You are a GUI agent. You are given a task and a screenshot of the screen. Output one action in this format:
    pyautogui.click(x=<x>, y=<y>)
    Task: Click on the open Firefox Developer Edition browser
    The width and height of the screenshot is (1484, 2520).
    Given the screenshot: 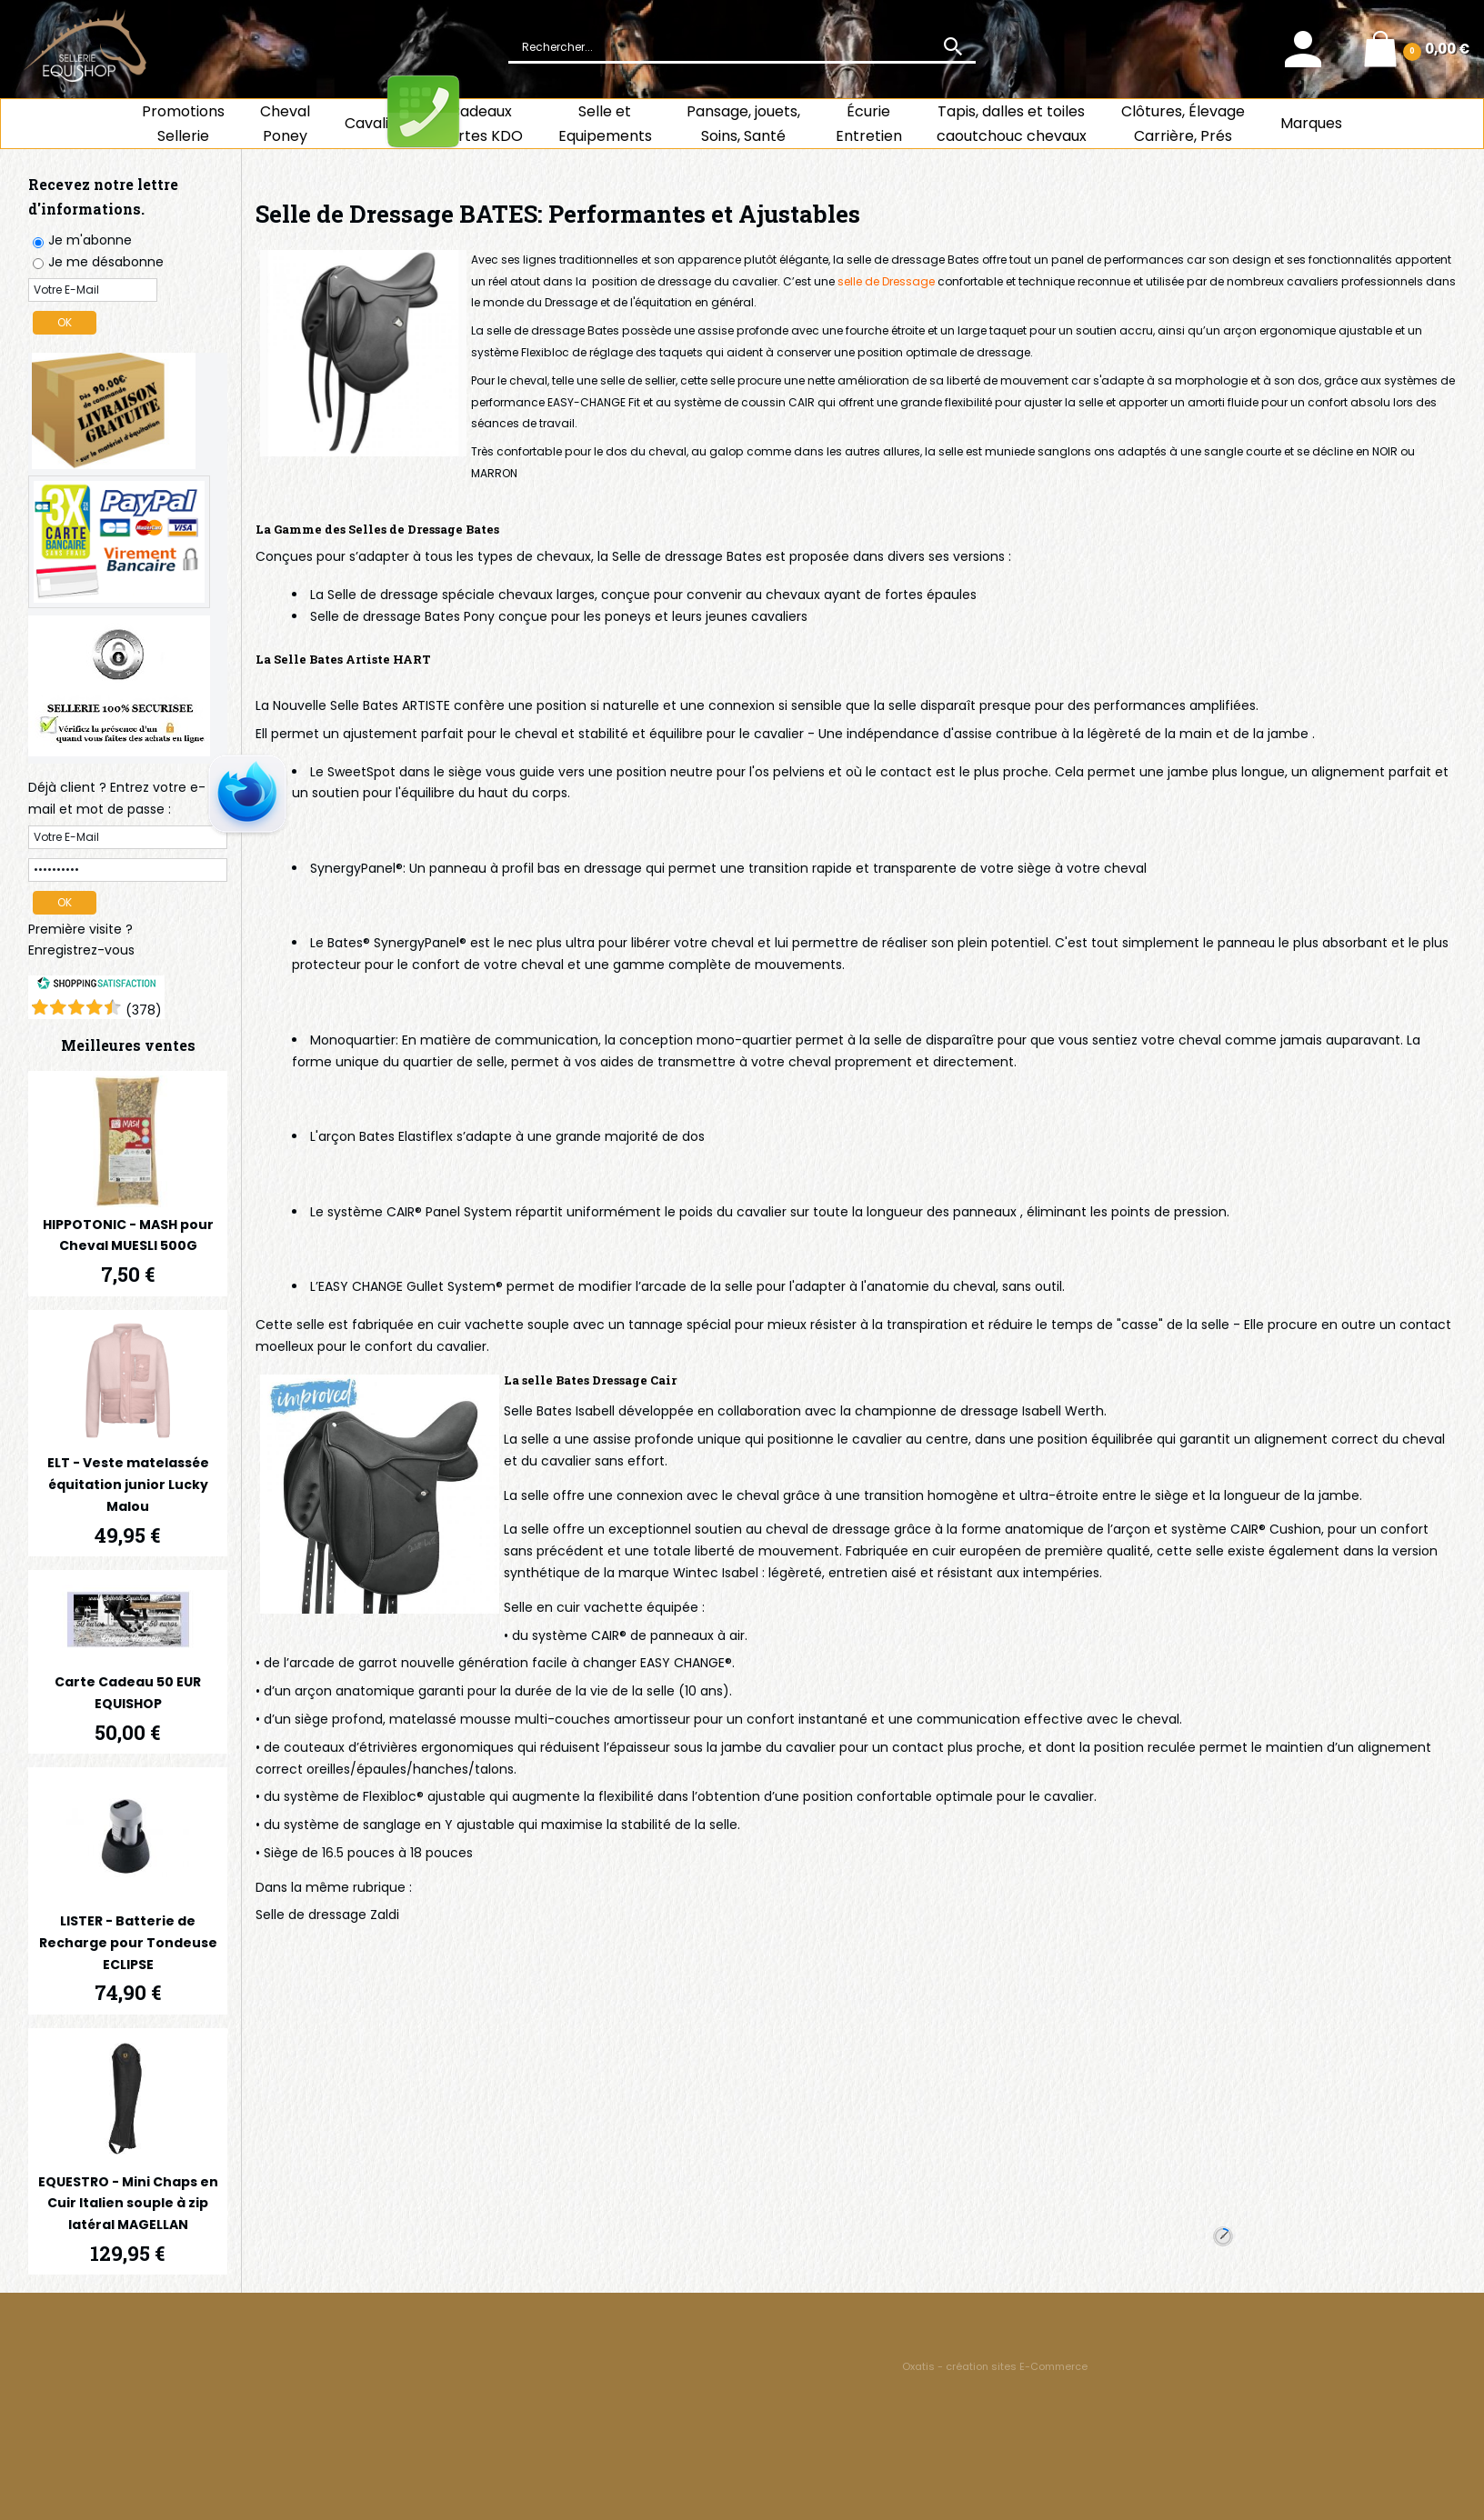 What is the action you would take?
    pyautogui.click(x=247, y=794)
    